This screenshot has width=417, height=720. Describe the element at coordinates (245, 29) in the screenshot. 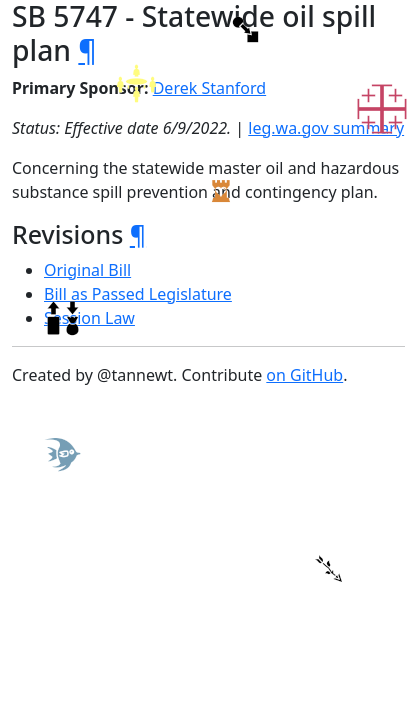

I see `transform or convert an object` at that location.